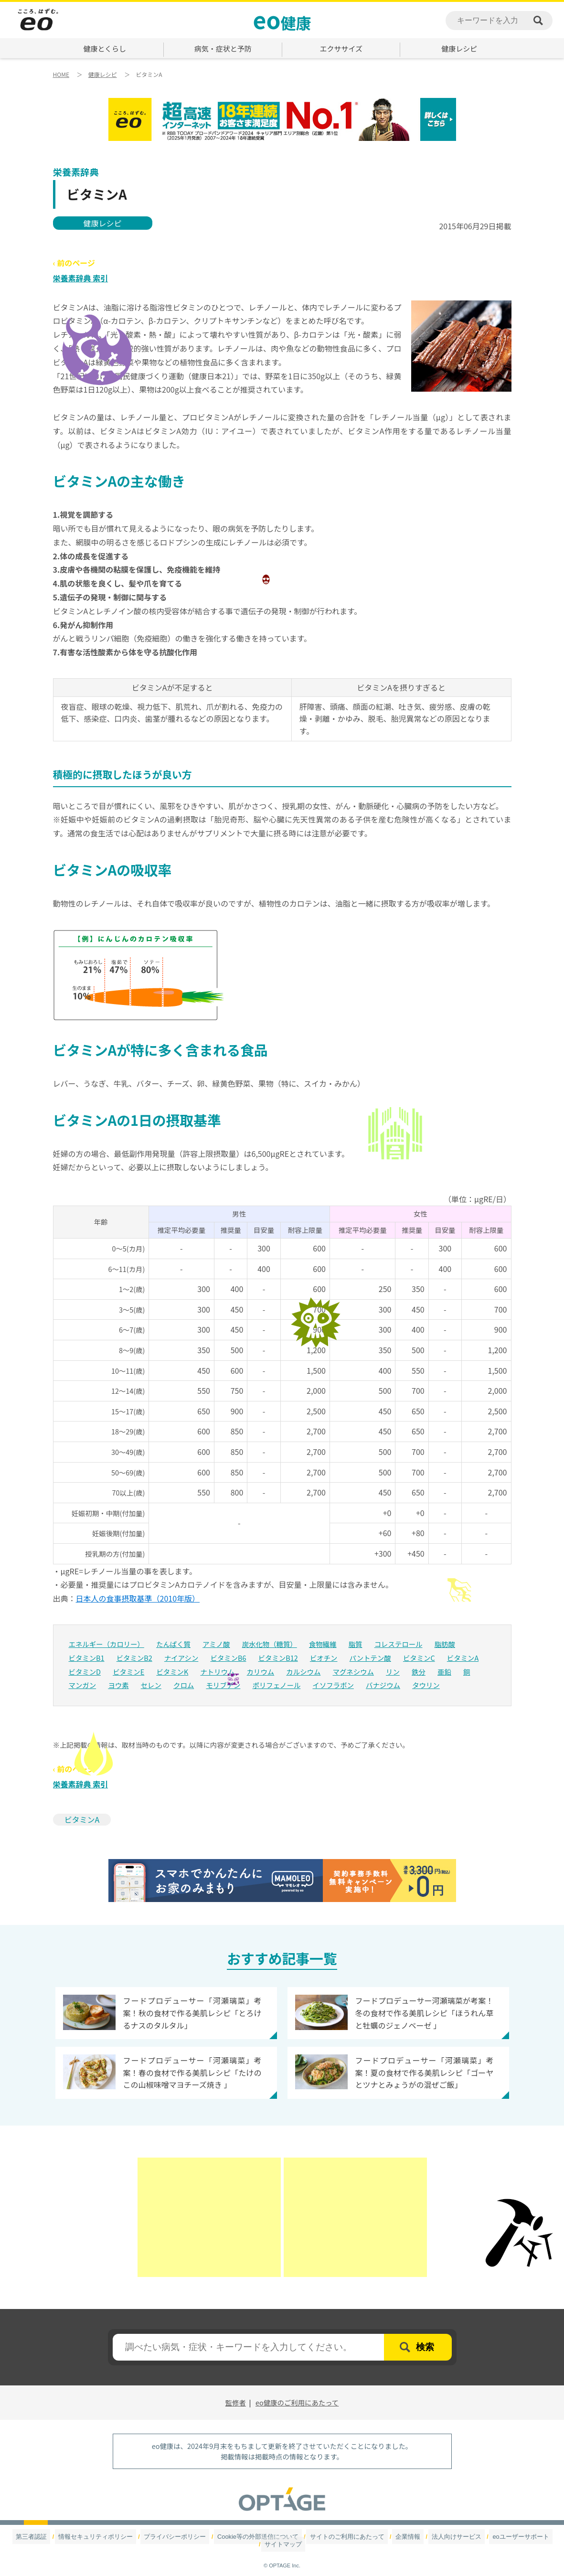 The image size is (564, 2576). Describe the element at coordinates (459, 1590) in the screenshot. I see `indicates lightning damage or electric attack ability` at that location.